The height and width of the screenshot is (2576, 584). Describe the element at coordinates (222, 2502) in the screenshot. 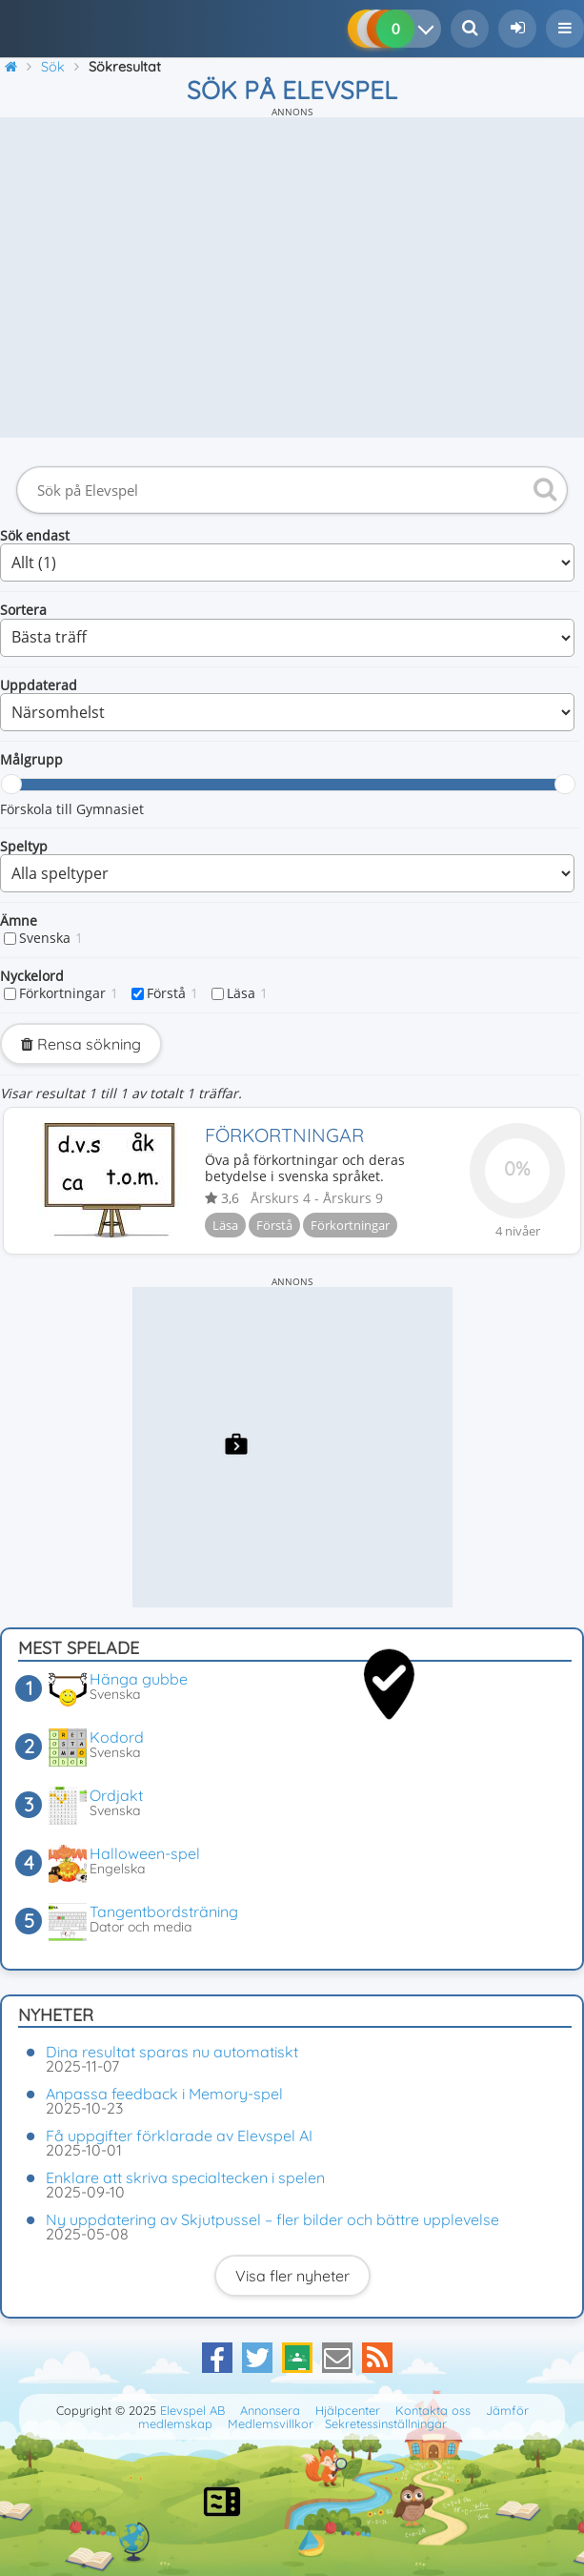

I see `access microwave controls or settings` at that location.